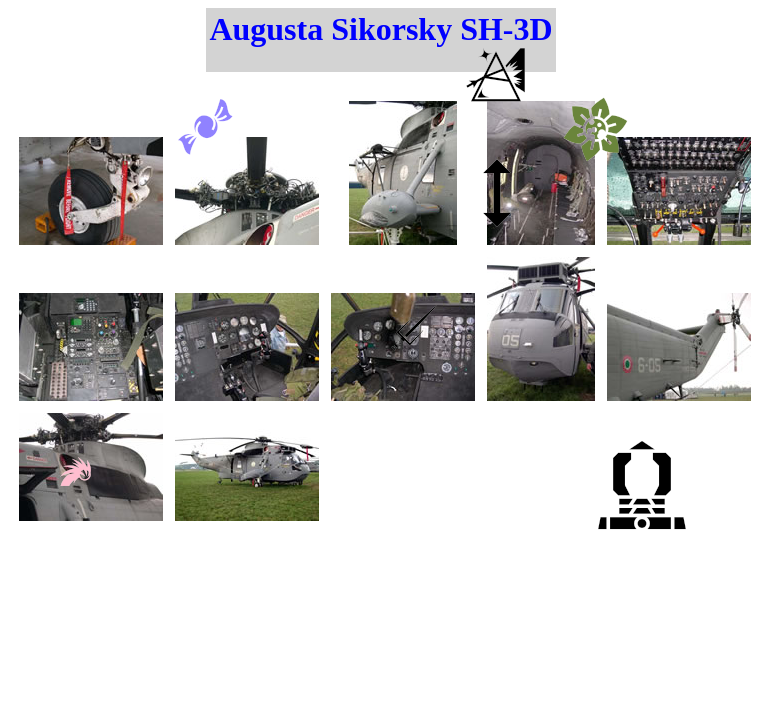 This screenshot has height=720, width=762. What do you see at coordinates (496, 77) in the screenshot?
I see `indicates light refraction or spectrum settings` at bounding box center [496, 77].